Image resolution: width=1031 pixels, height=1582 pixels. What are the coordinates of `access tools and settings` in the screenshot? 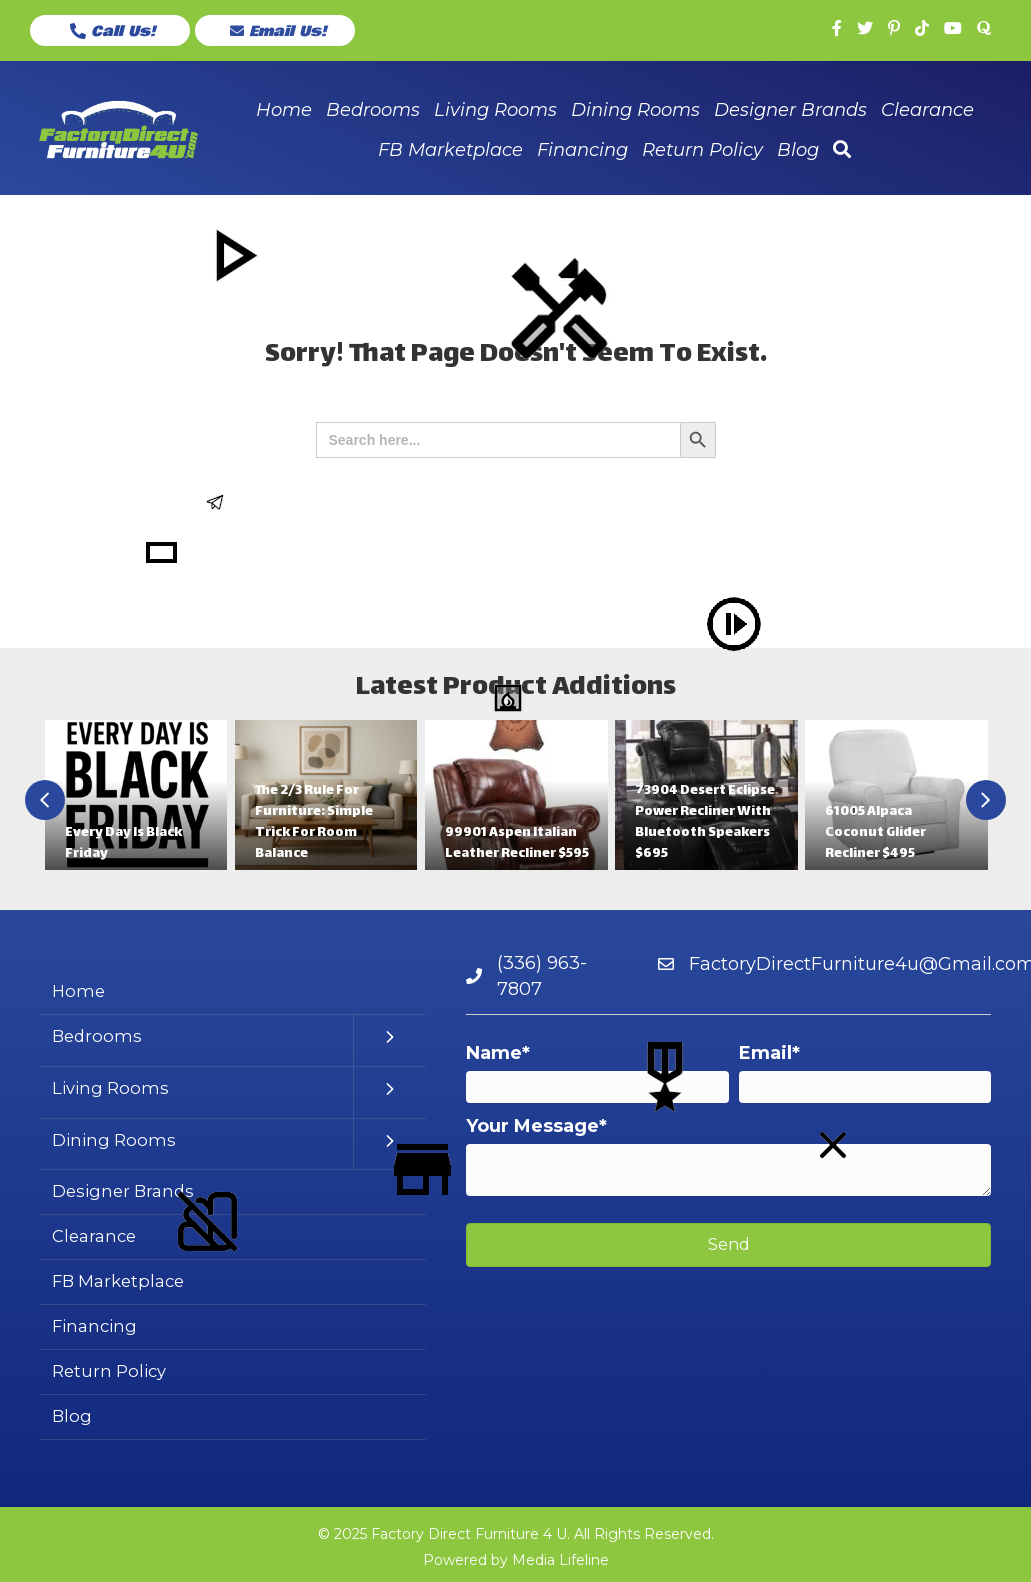 It's located at (559, 310).